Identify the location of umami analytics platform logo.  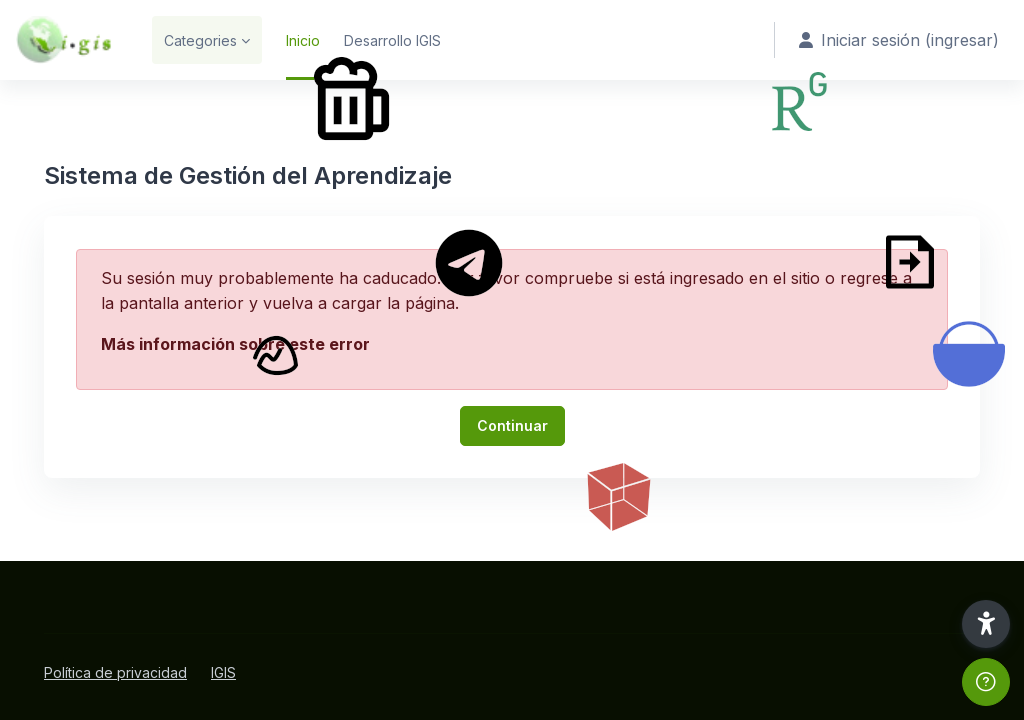
(969, 354).